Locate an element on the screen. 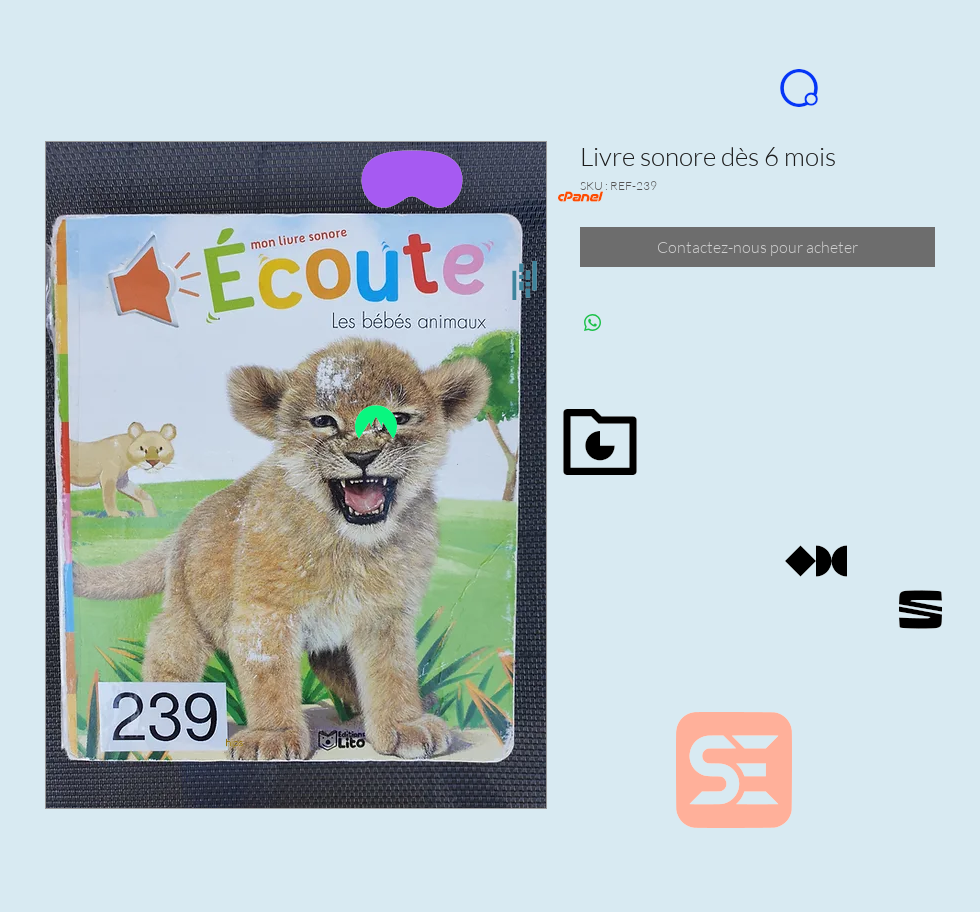 The height and width of the screenshot is (912, 980). hips payment platform logo is located at coordinates (234, 743).